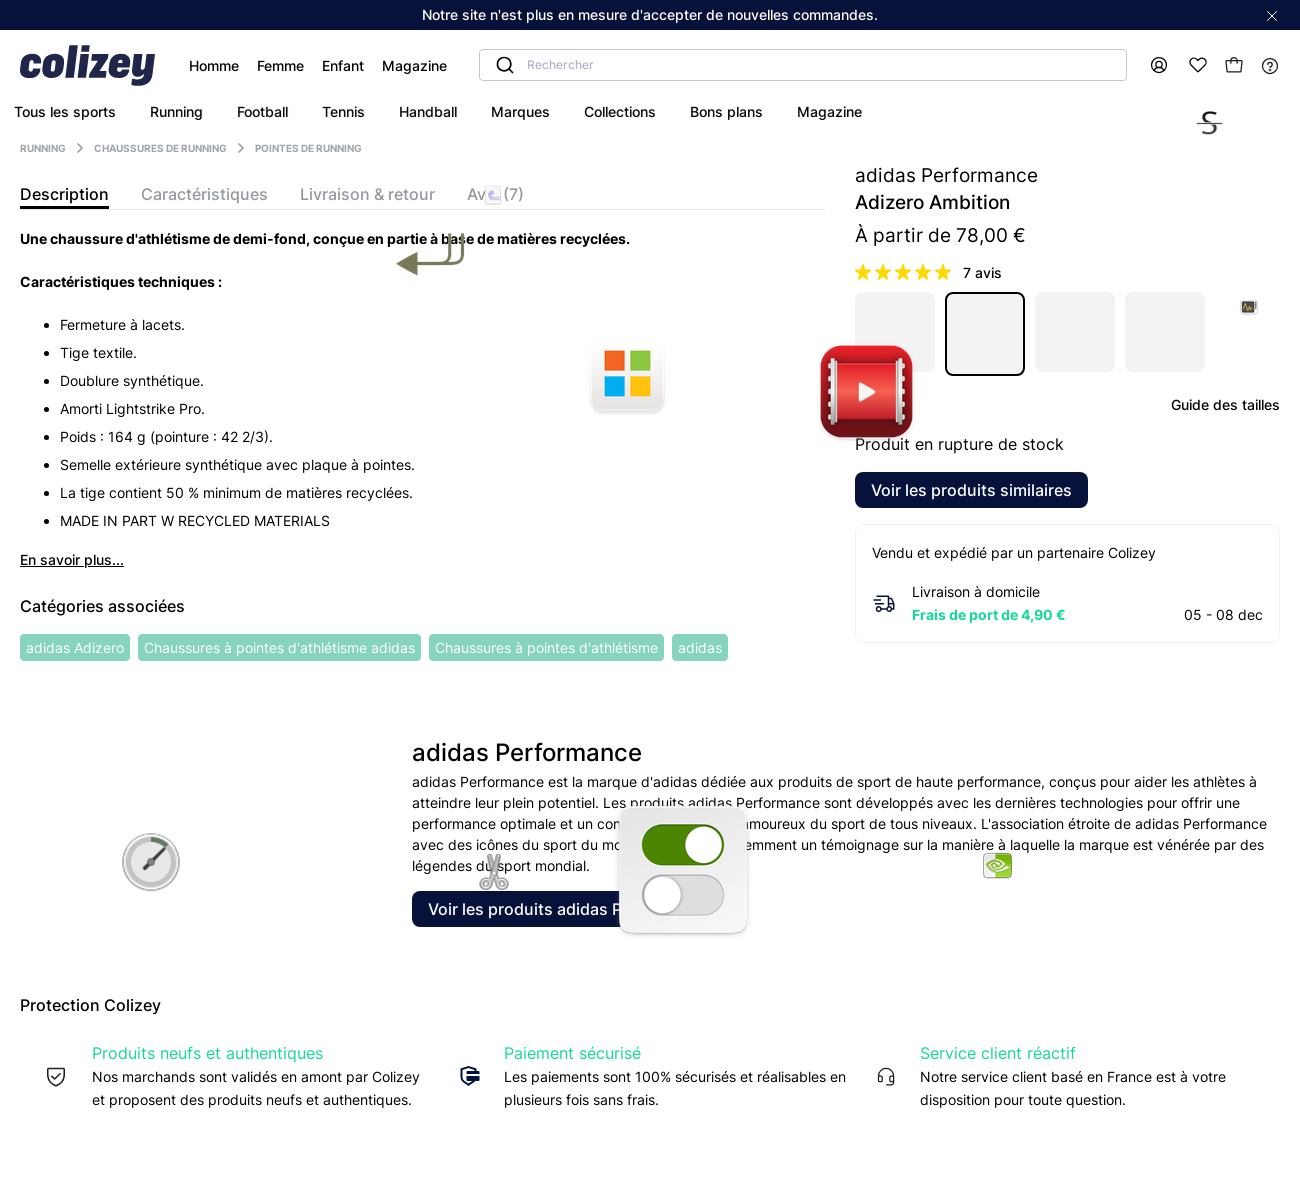 This screenshot has width=1300, height=1183. Describe the element at coordinates (1209, 123) in the screenshot. I see `apply strikethrough formatting to selected text` at that location.